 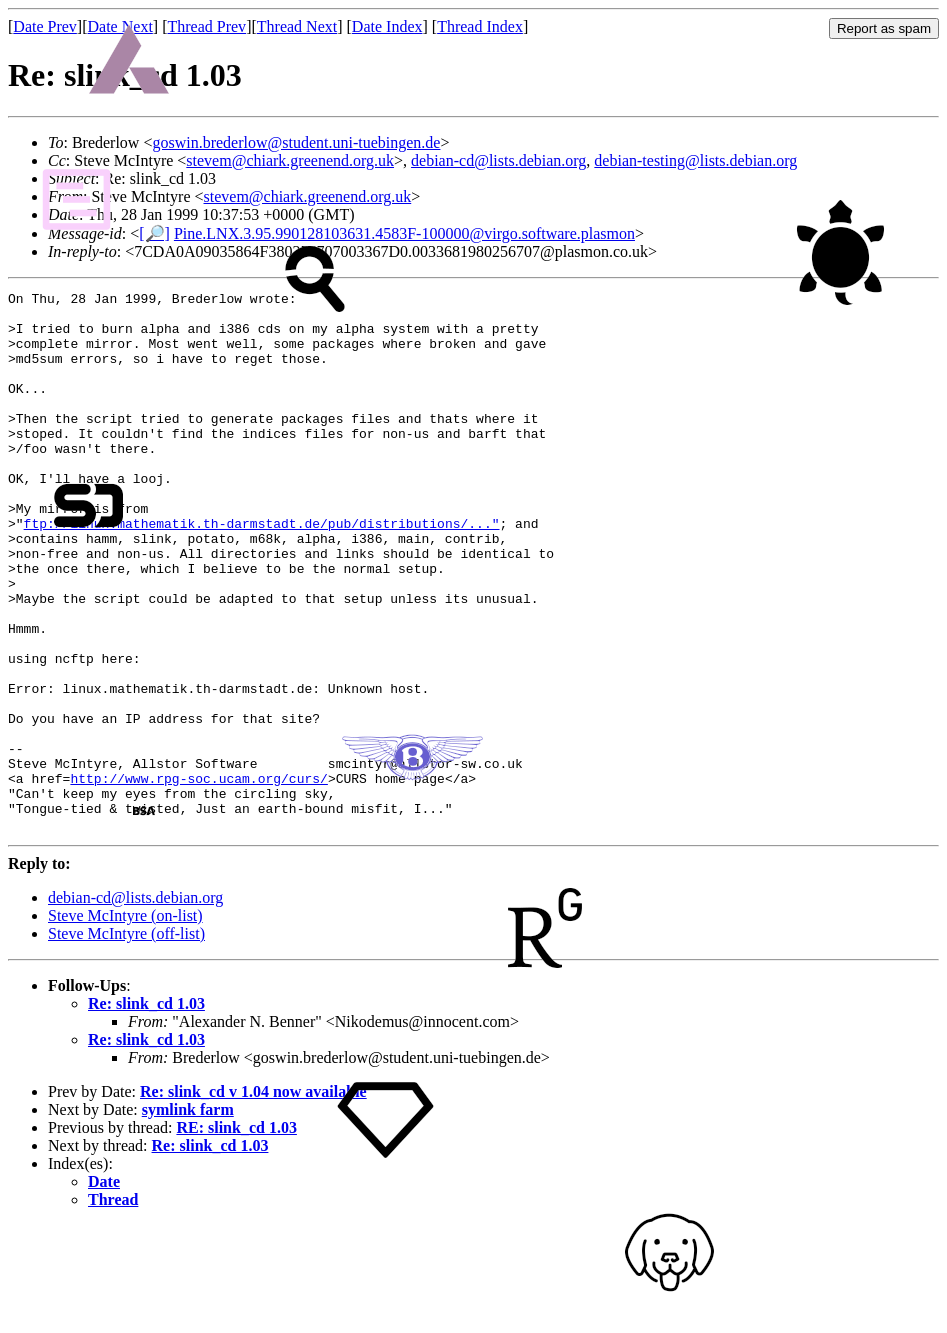 I want to click on go to the Galaxus website or app, so click(x=840, y=252).